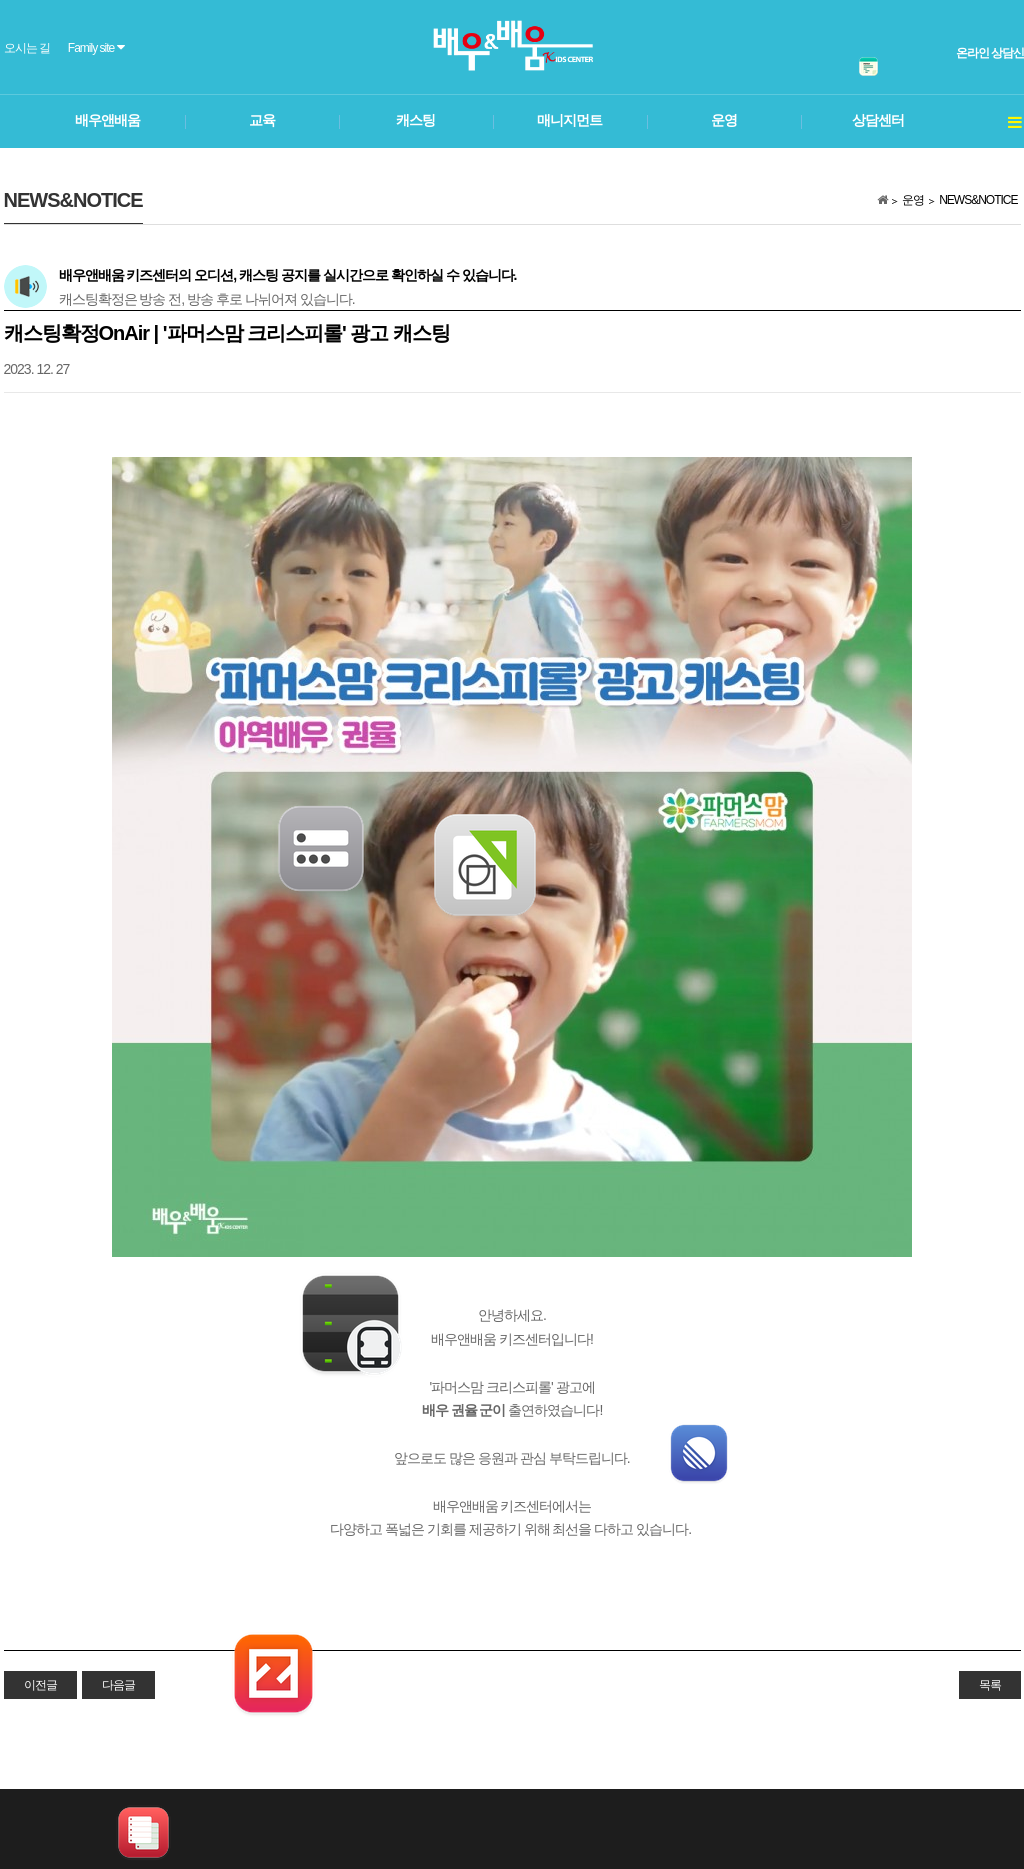 This screenshot has height=1869, width=1024. I want to click on access login and authentication settings, so click(321, 850).